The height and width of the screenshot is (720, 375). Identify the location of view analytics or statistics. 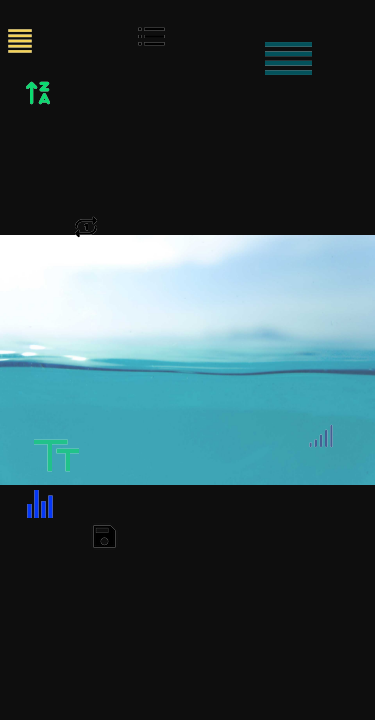
(40, 504).